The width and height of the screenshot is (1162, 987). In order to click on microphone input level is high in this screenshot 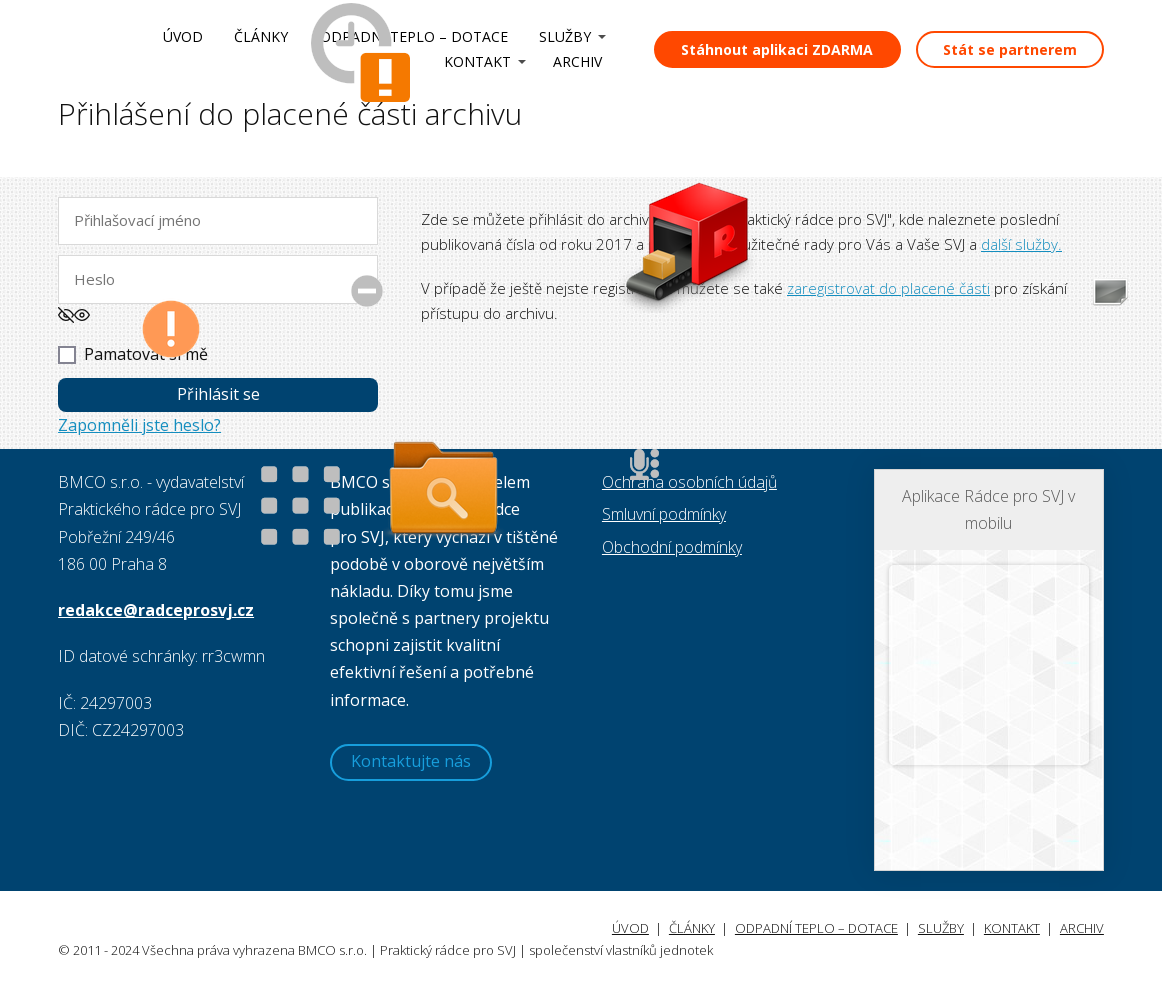, I will do `click(644, 463)`.